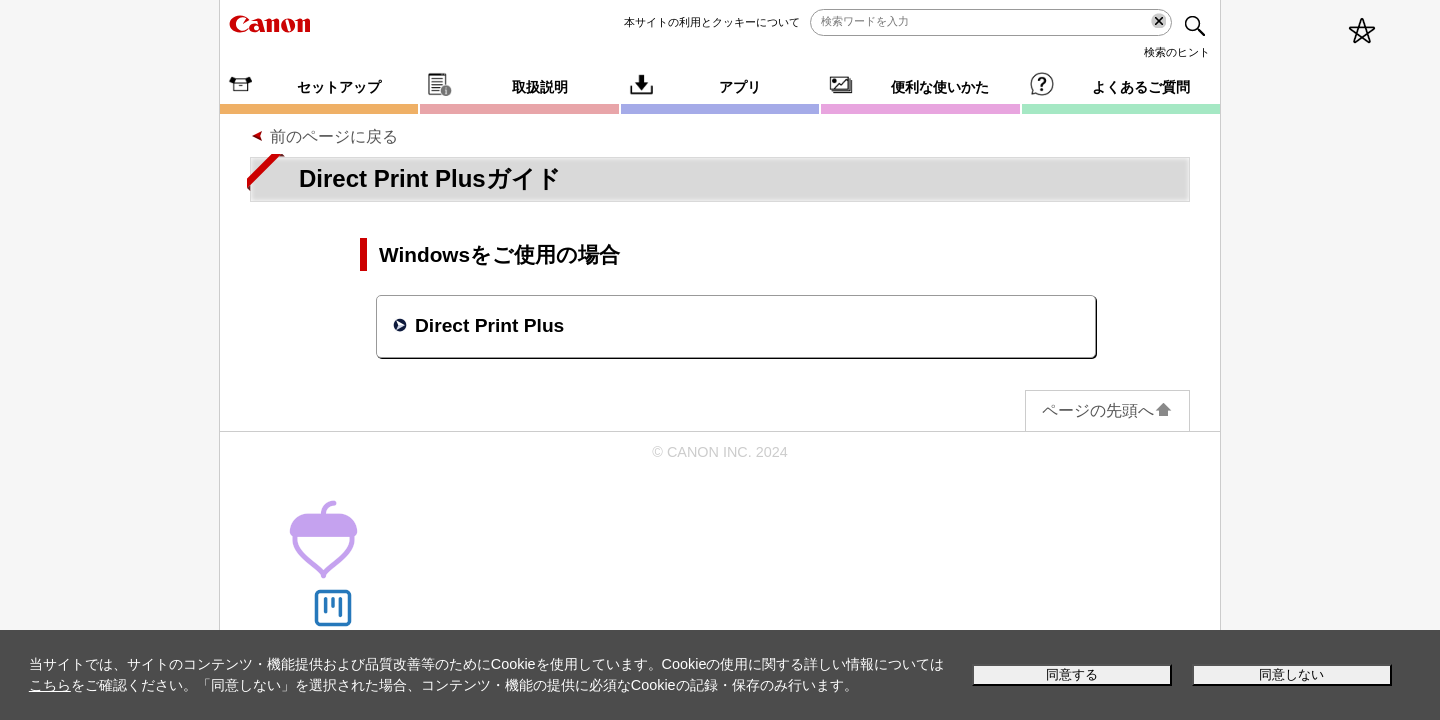 The width and height of the screenshot is (1440, 720). Describe the element at coordinates (333, 608) in the screenshot. I see `open kanban board view` at that location.